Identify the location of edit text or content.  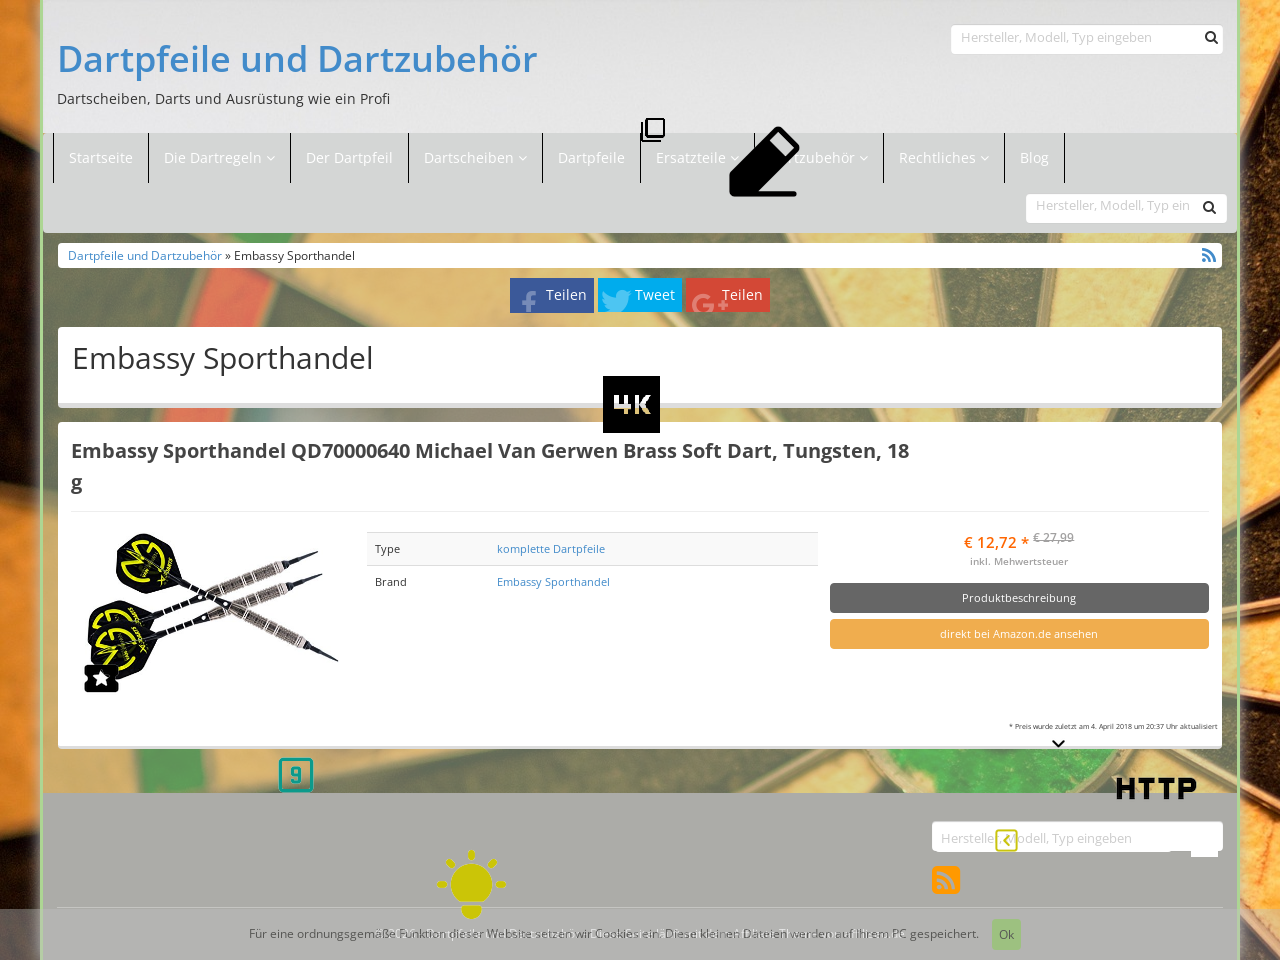
(763, 163).